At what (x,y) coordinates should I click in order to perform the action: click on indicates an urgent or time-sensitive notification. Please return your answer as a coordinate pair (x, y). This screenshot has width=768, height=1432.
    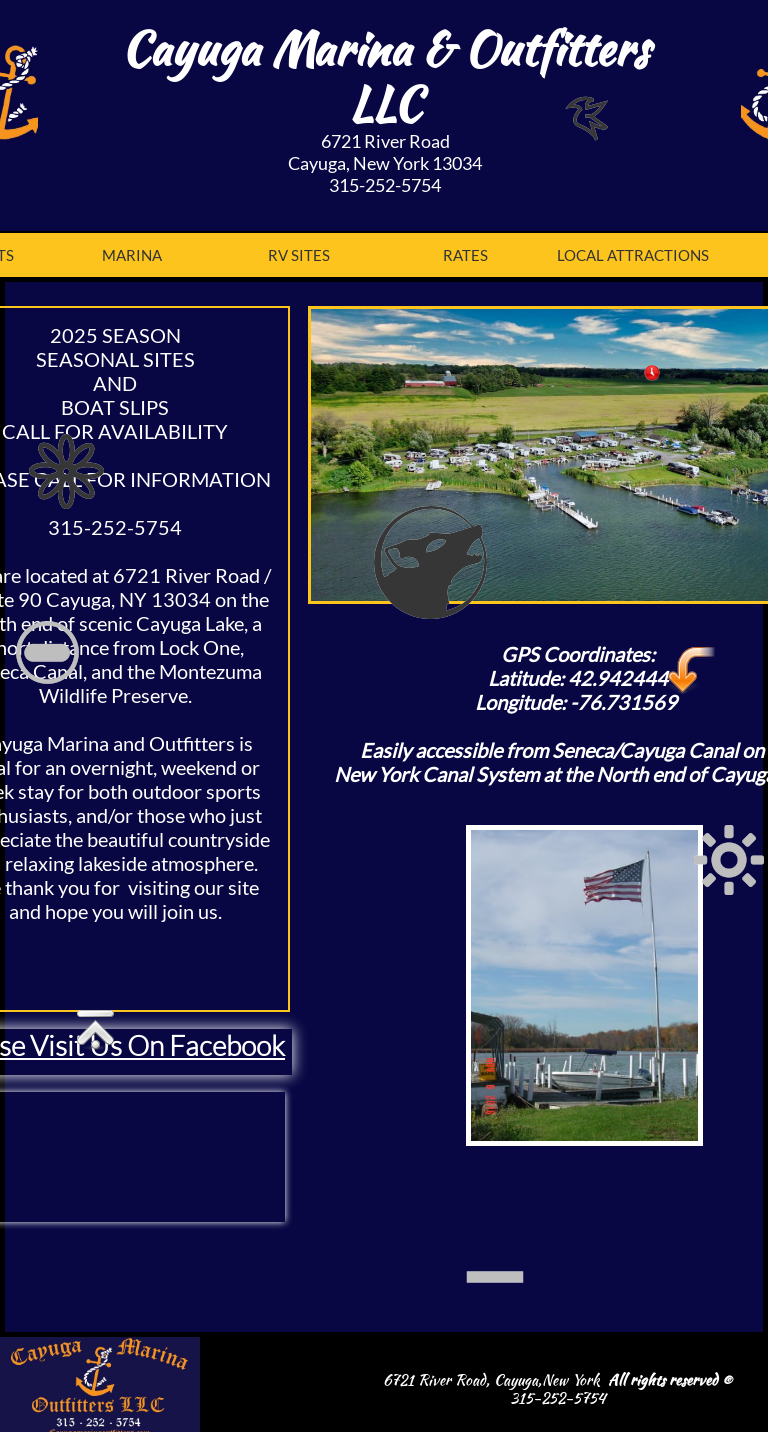
    Looking at the image, I should click on (652, 373).